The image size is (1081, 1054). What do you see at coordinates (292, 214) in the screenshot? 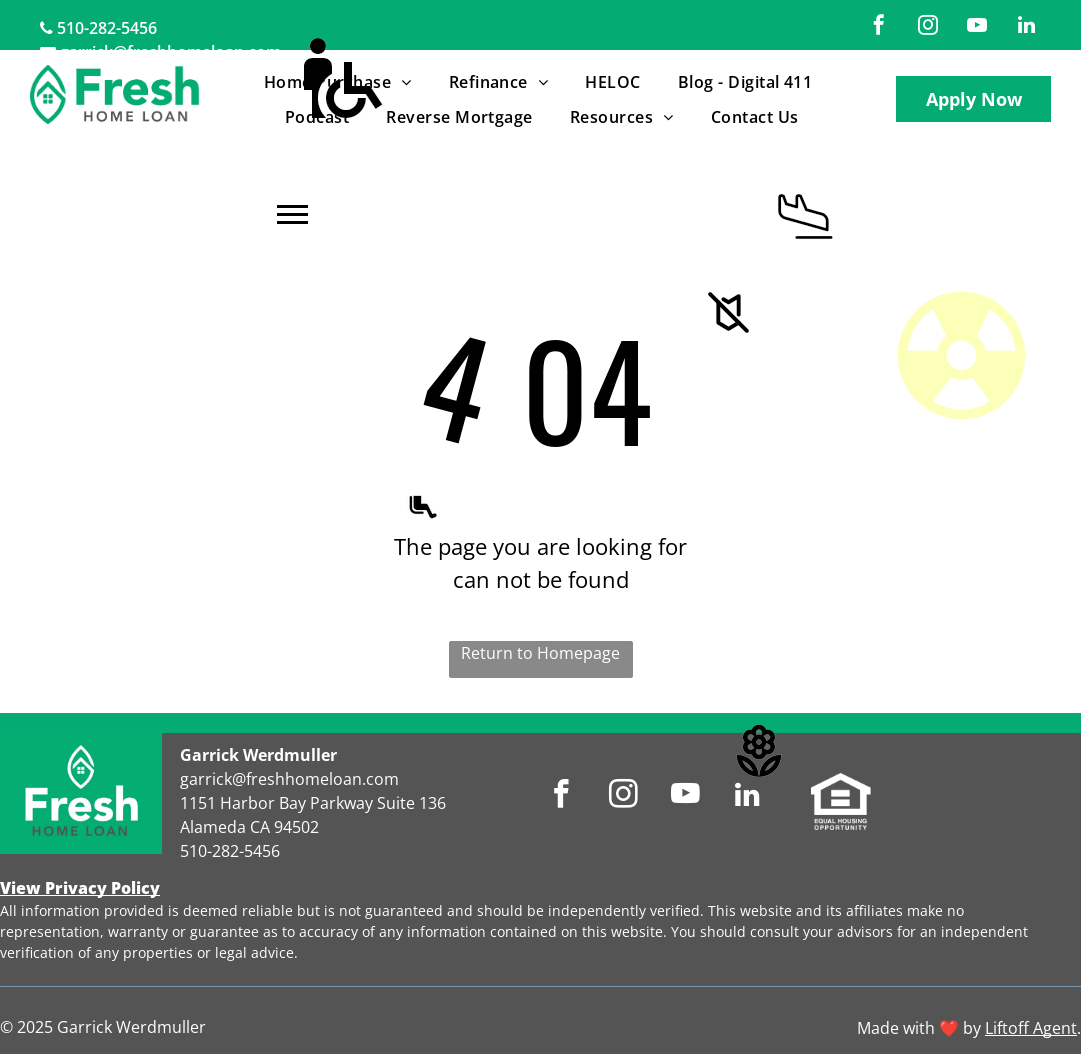
I see `open navigation menu` at bounding box center [292, 214].